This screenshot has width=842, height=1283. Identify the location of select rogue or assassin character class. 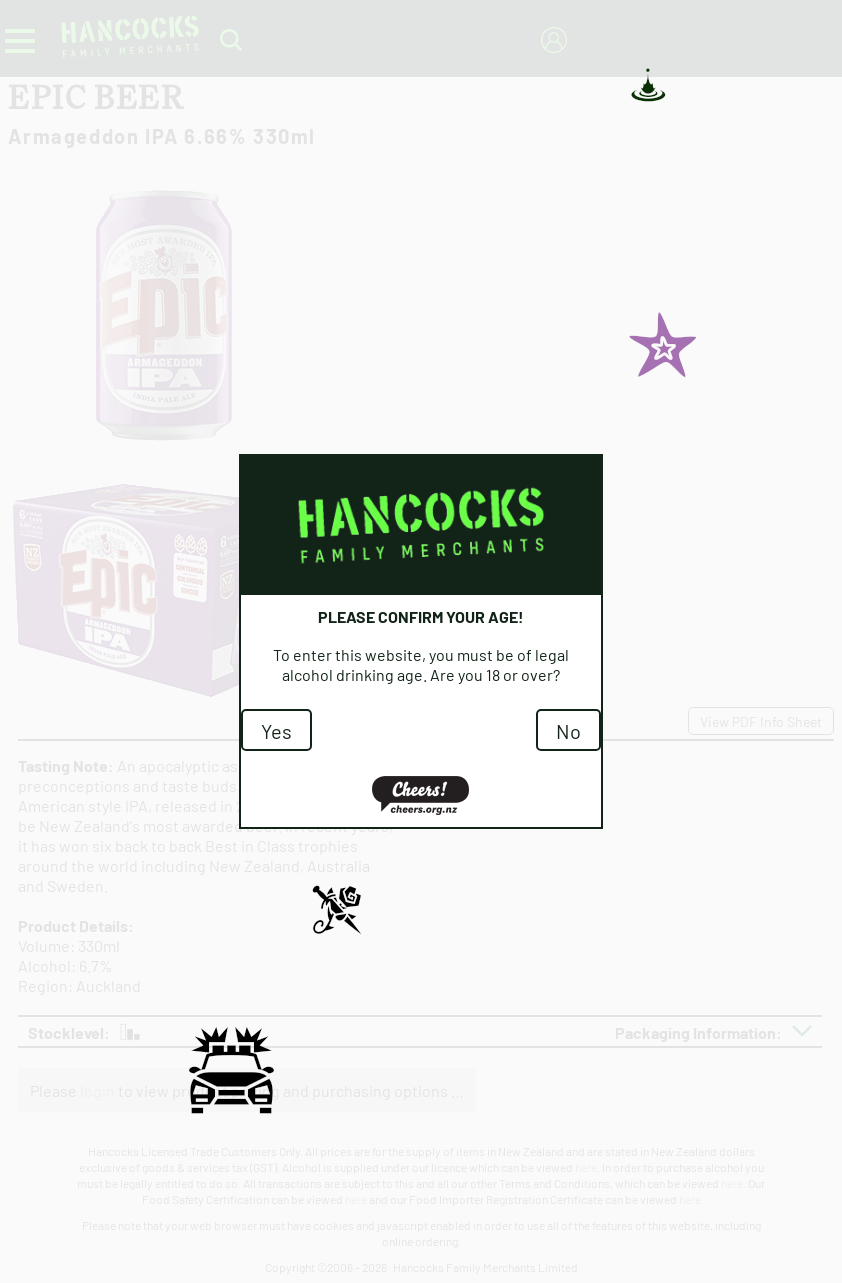
(337, 910).